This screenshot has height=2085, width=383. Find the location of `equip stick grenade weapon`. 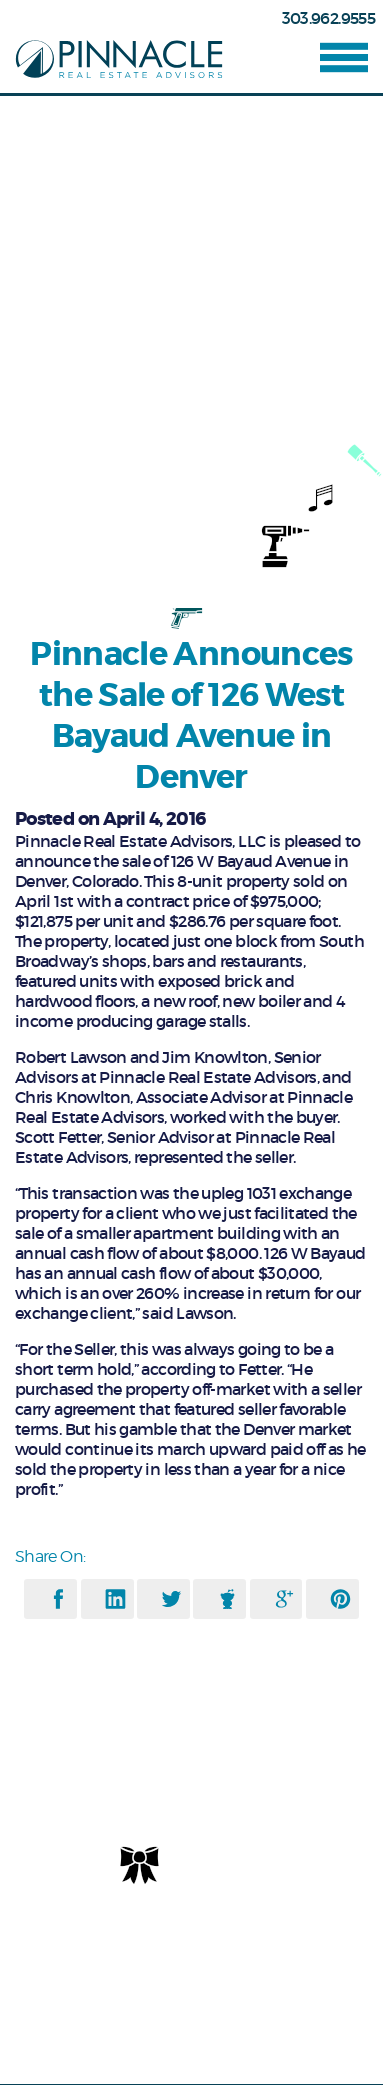

equip stick grenade weapon is located at coordinates (364, 460).